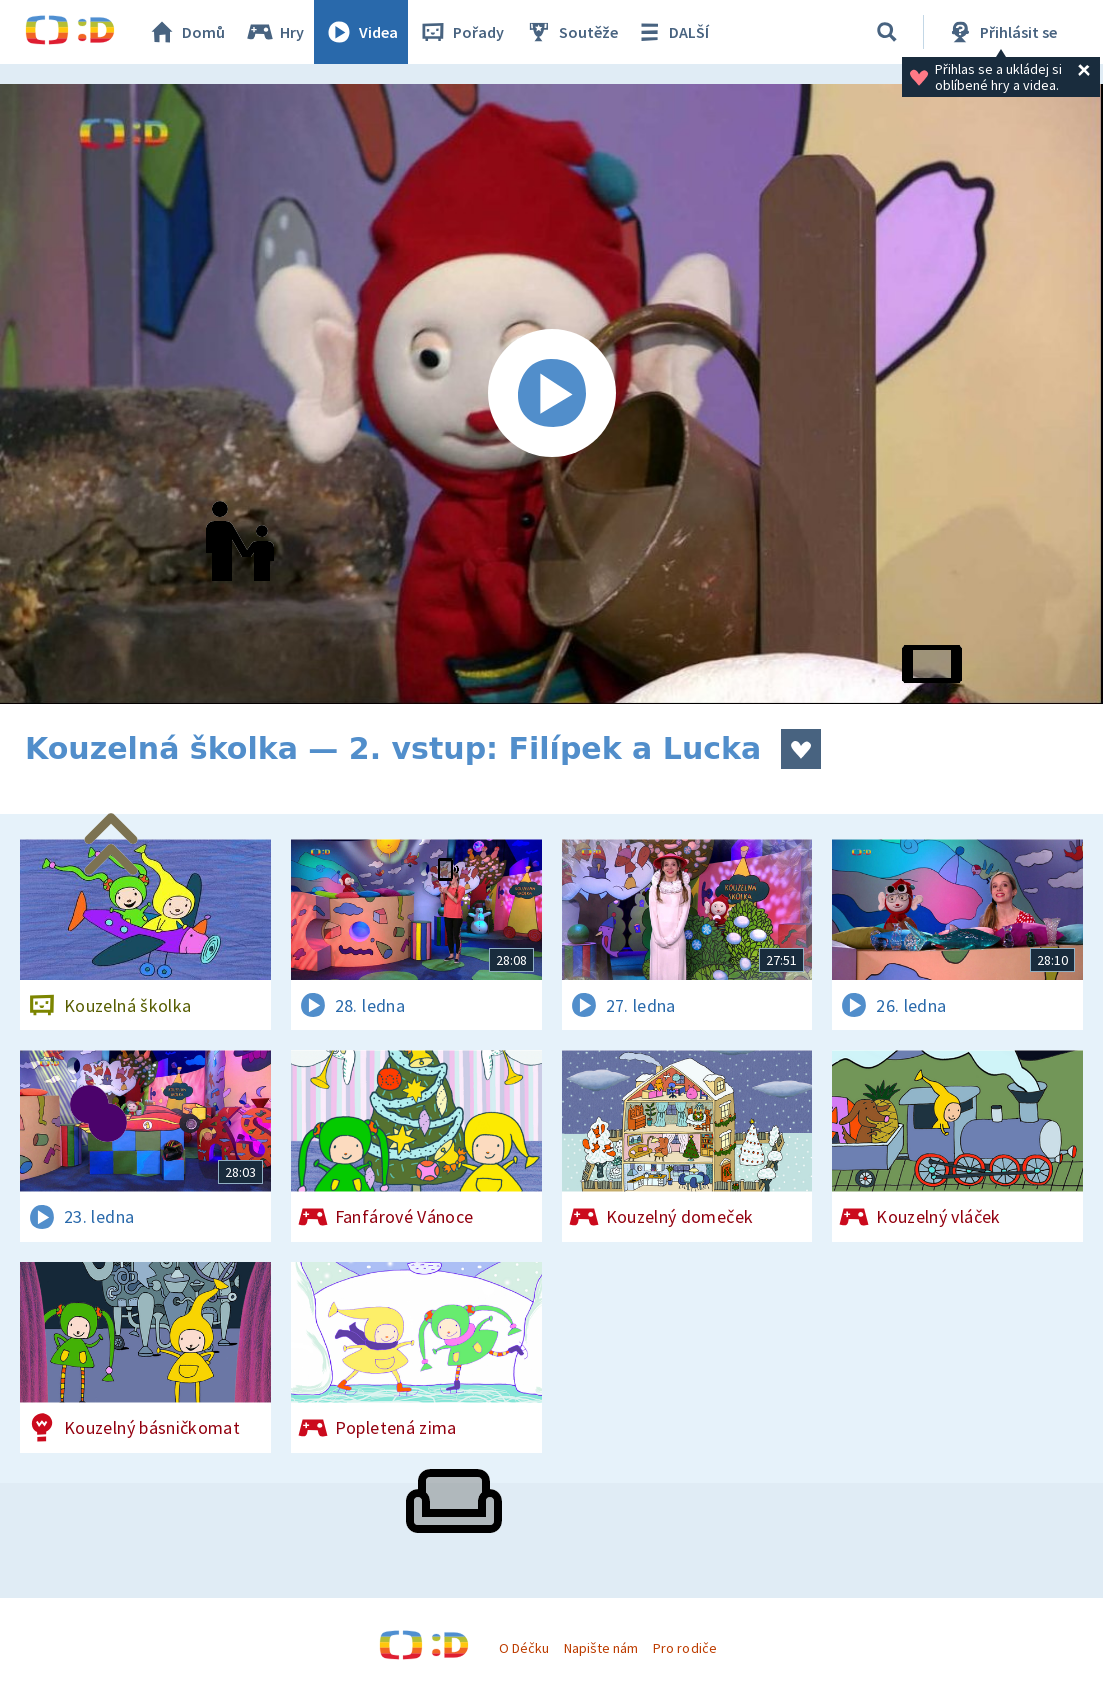 The height and width of the screenshot is (1692, 1103). I want to click on indicates an incoming call or notification on a linked device, so click(448, 869).